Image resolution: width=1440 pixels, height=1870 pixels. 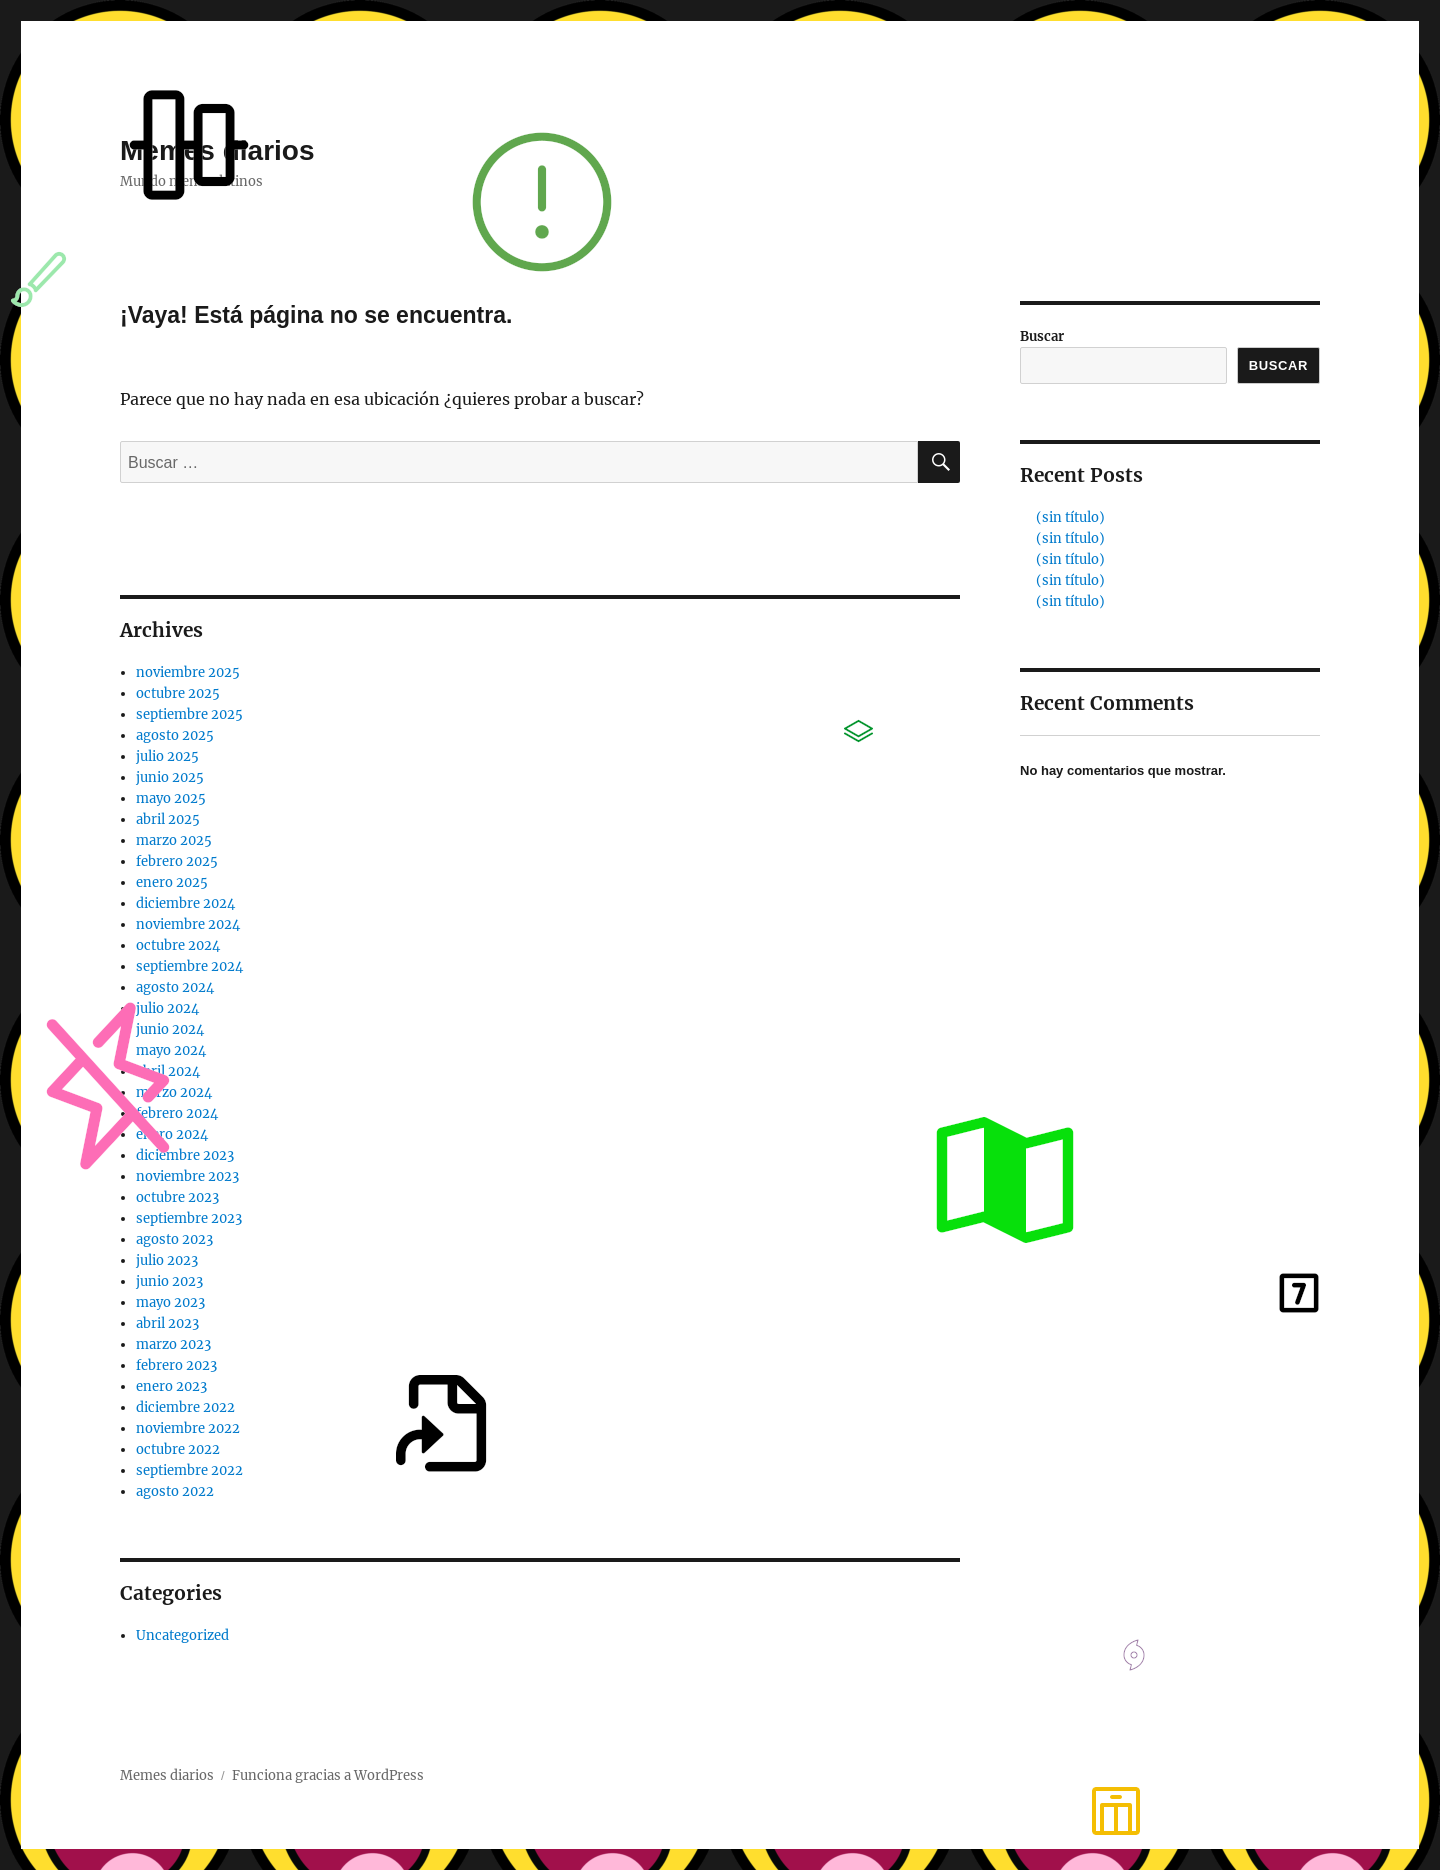 I want to click on view layers or stacked content, so click(x=858, y=731).